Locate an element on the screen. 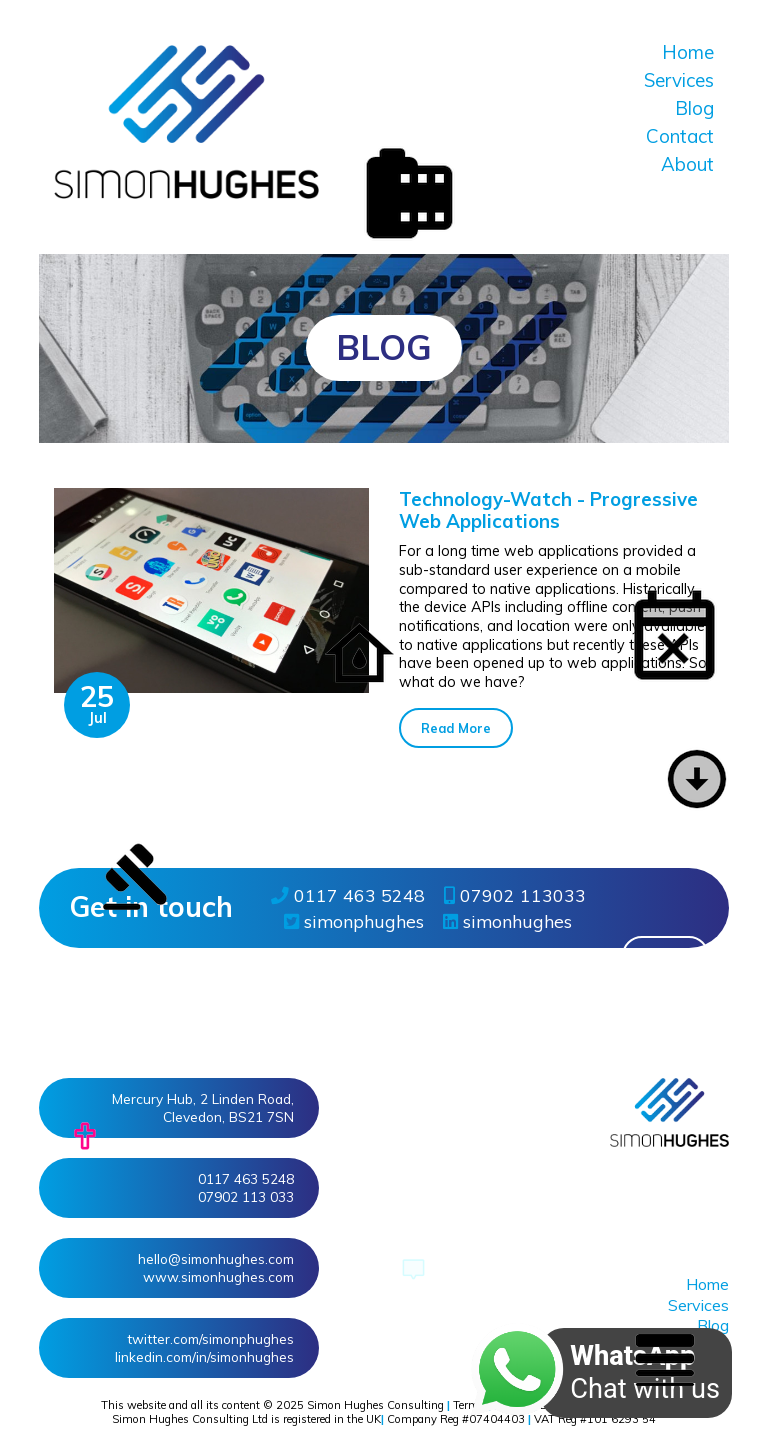 The width and height of the screenshot is (768, 1447). access photos from camera roll is located at coordinates (409, 195).